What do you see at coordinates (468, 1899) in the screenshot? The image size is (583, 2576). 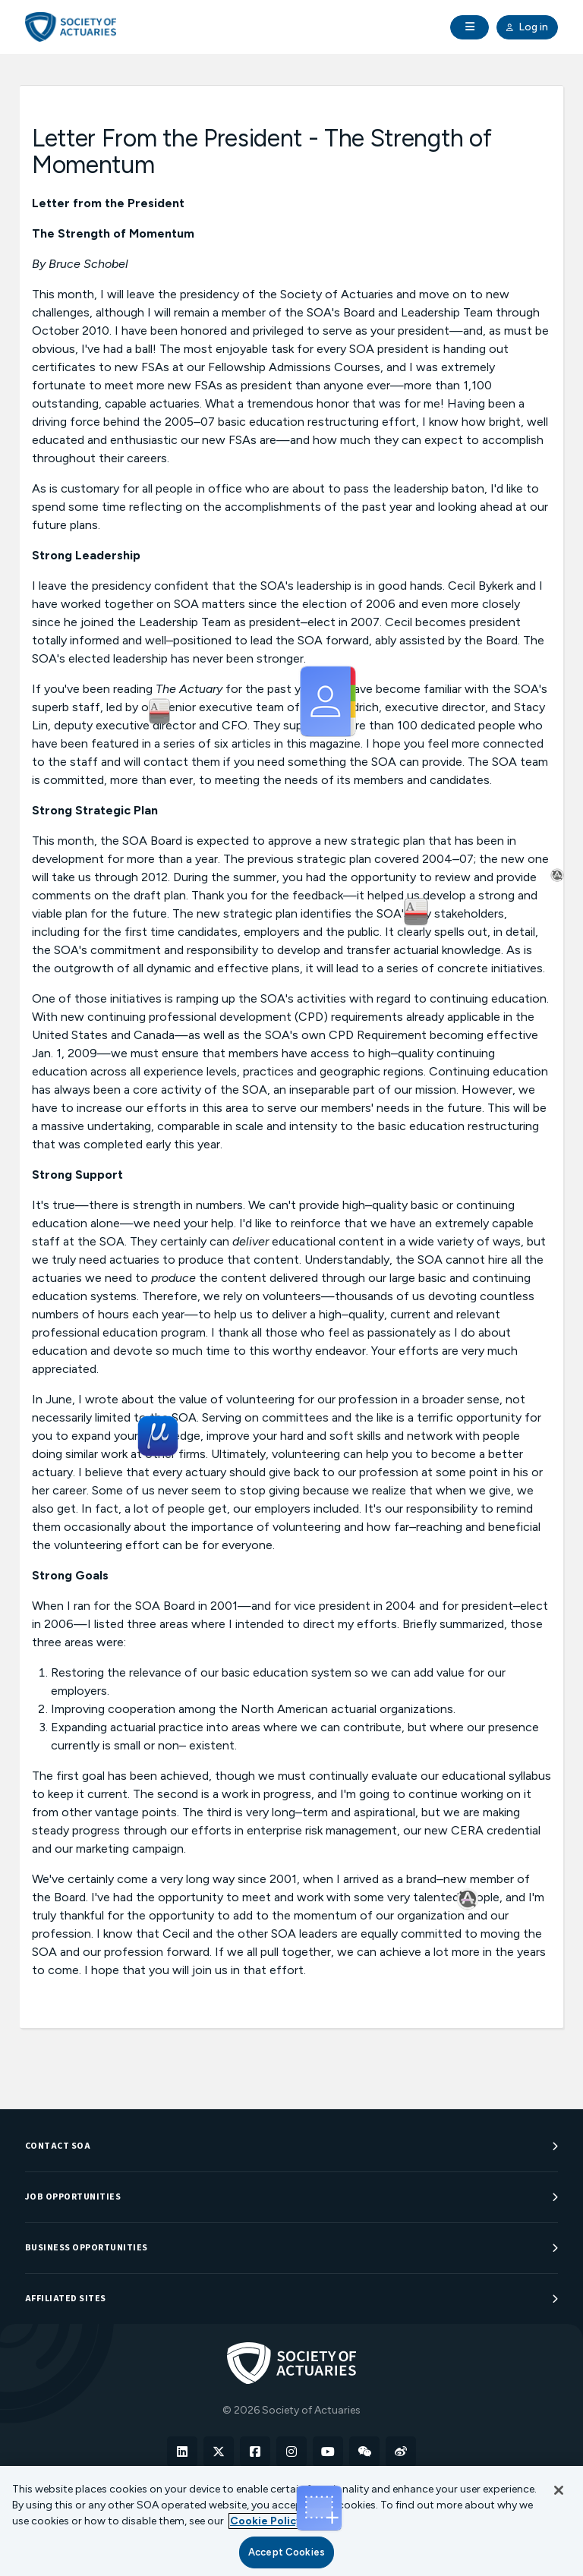 I see `open the software update manager` at bounding box center [468, 1899].